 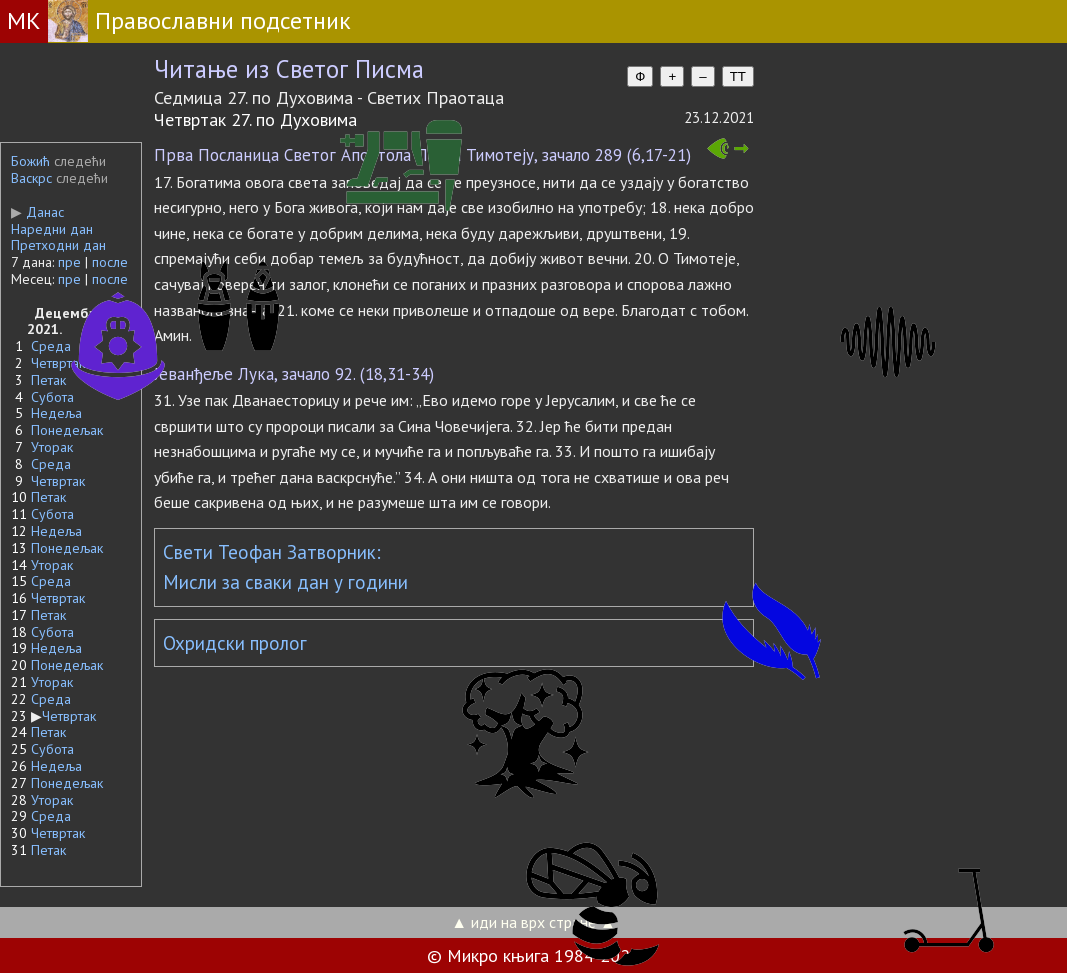 What do you see at coordinates (238, 305) in the screenshot?
I see `access ancient Egyptian artifacts or collectibles` at bounding box center [238, 305].